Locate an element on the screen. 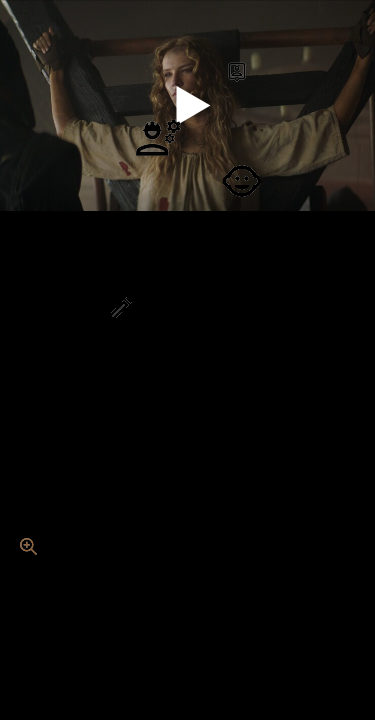 This screenshot has width=375, height=720. access child-friendly or parental control settings is located at coordinates (242, 181).